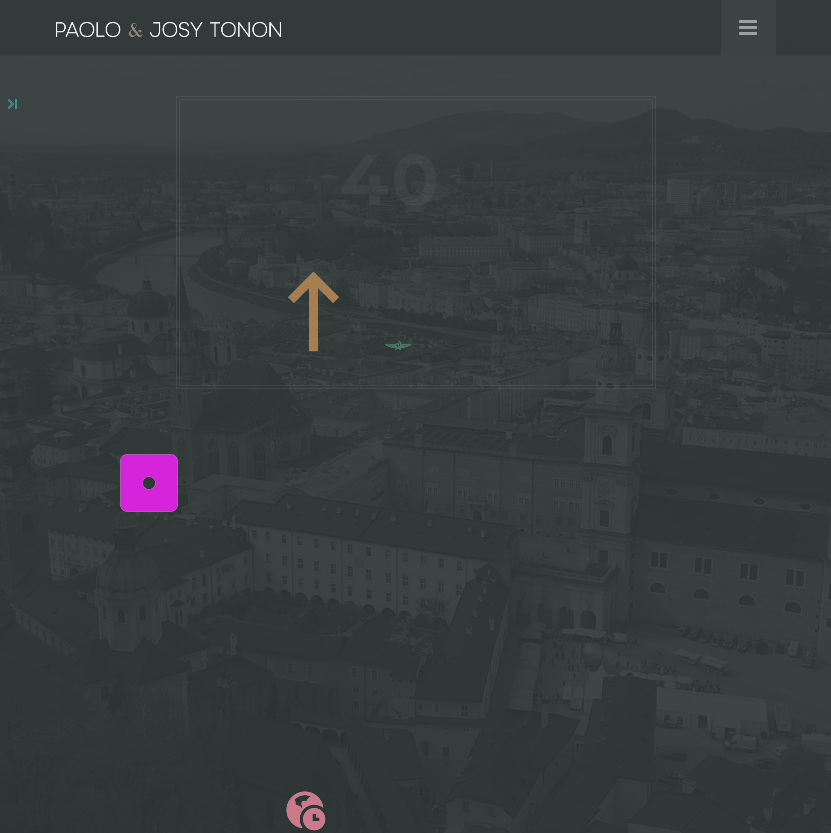  Describe the element at coordinates (398, 345) in the screenshot. I see `aeroflot airline logo` at that location.